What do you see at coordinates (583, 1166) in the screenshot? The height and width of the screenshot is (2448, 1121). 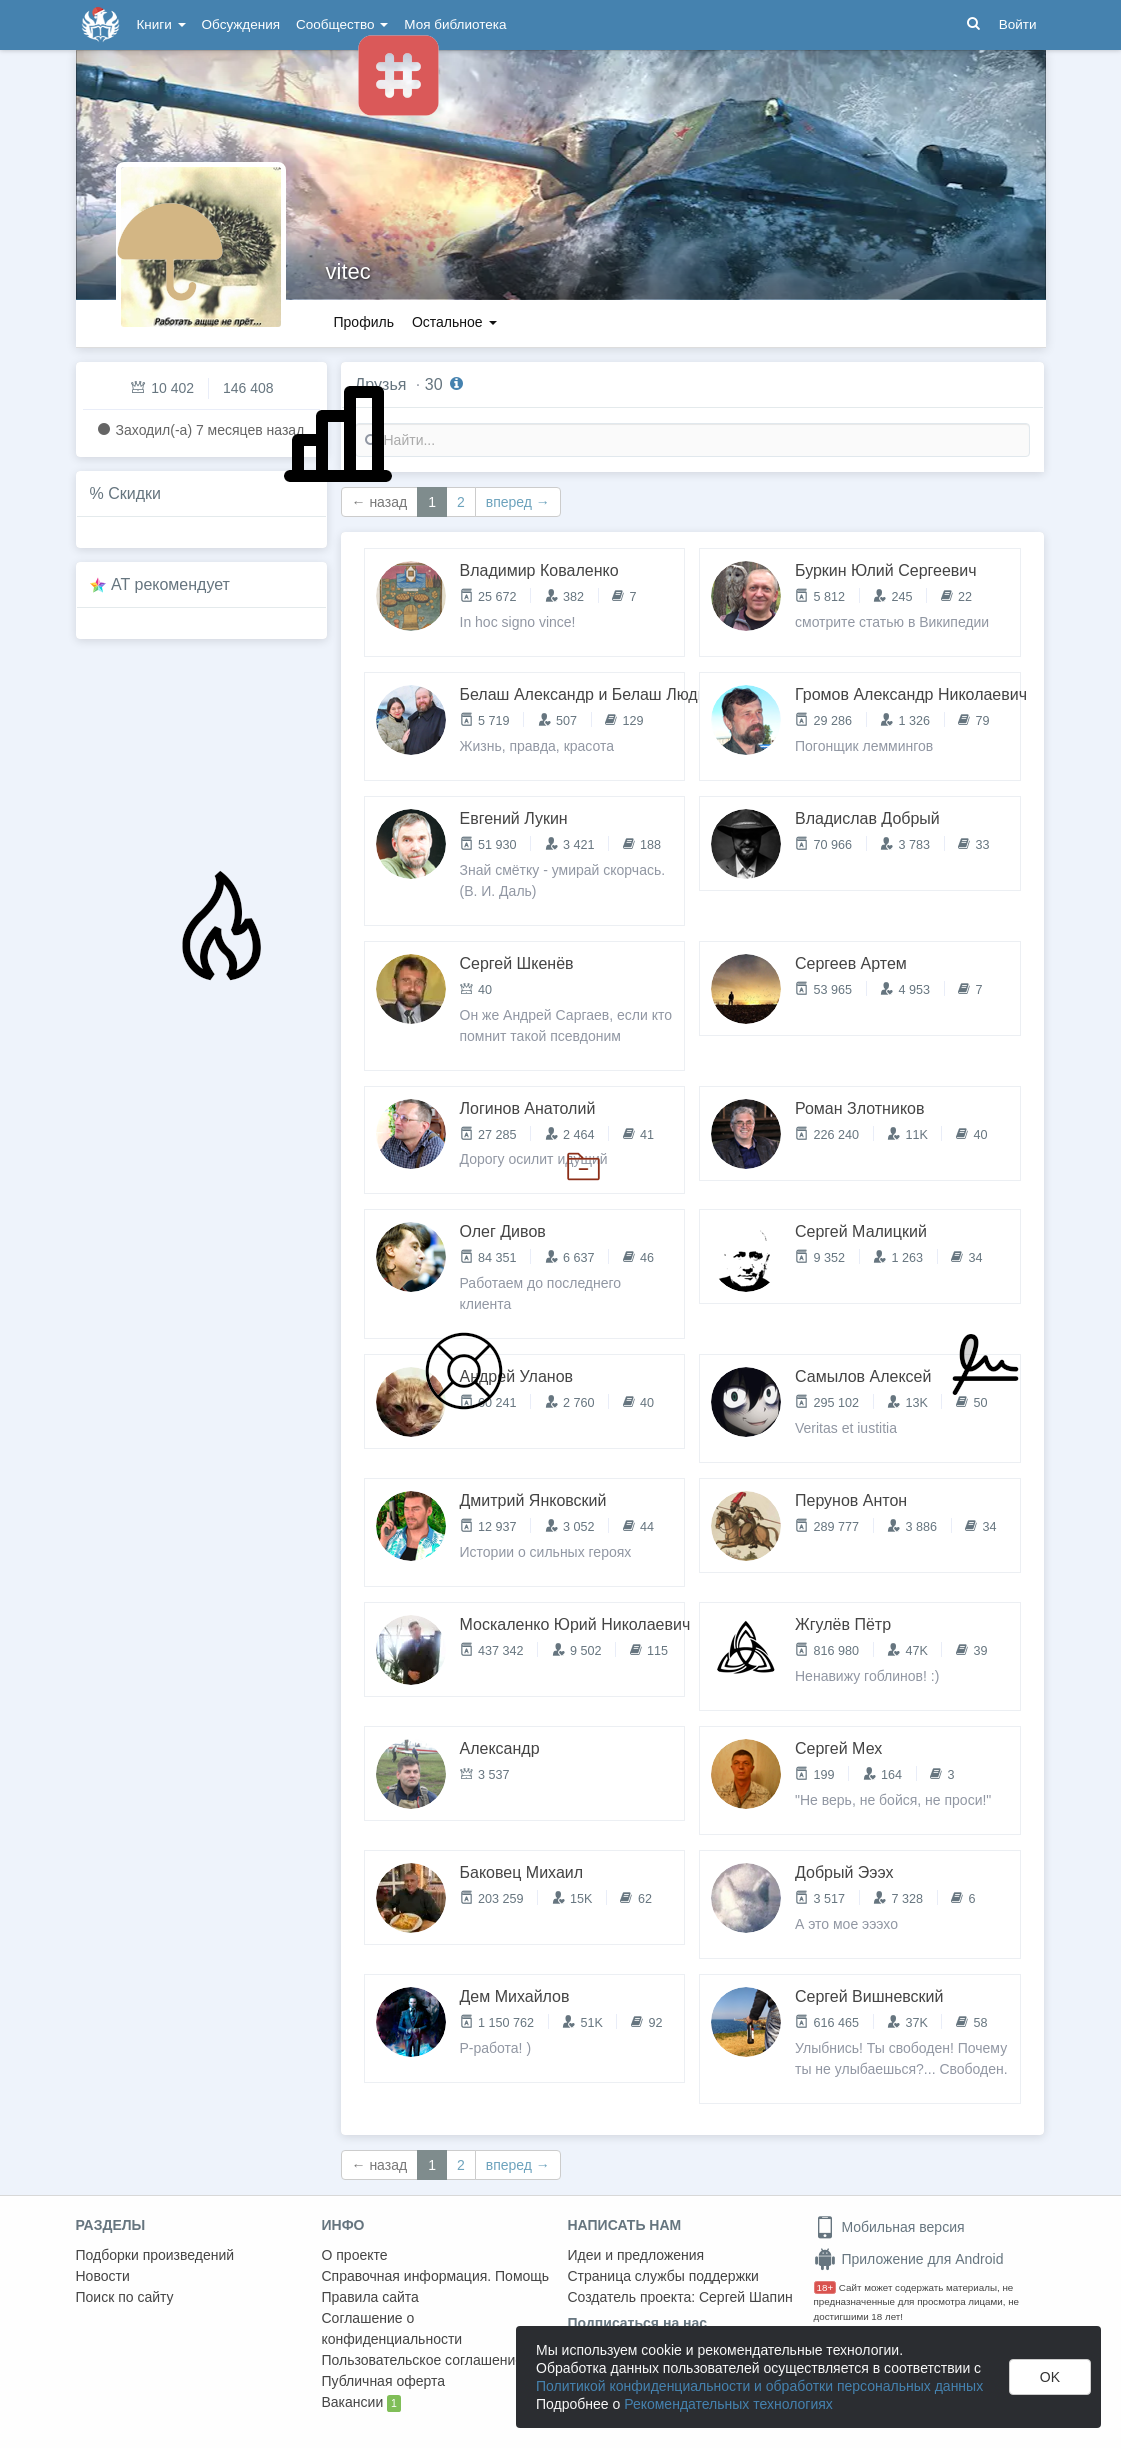 I see `remove a folder` at bounding box center [583, 1166].